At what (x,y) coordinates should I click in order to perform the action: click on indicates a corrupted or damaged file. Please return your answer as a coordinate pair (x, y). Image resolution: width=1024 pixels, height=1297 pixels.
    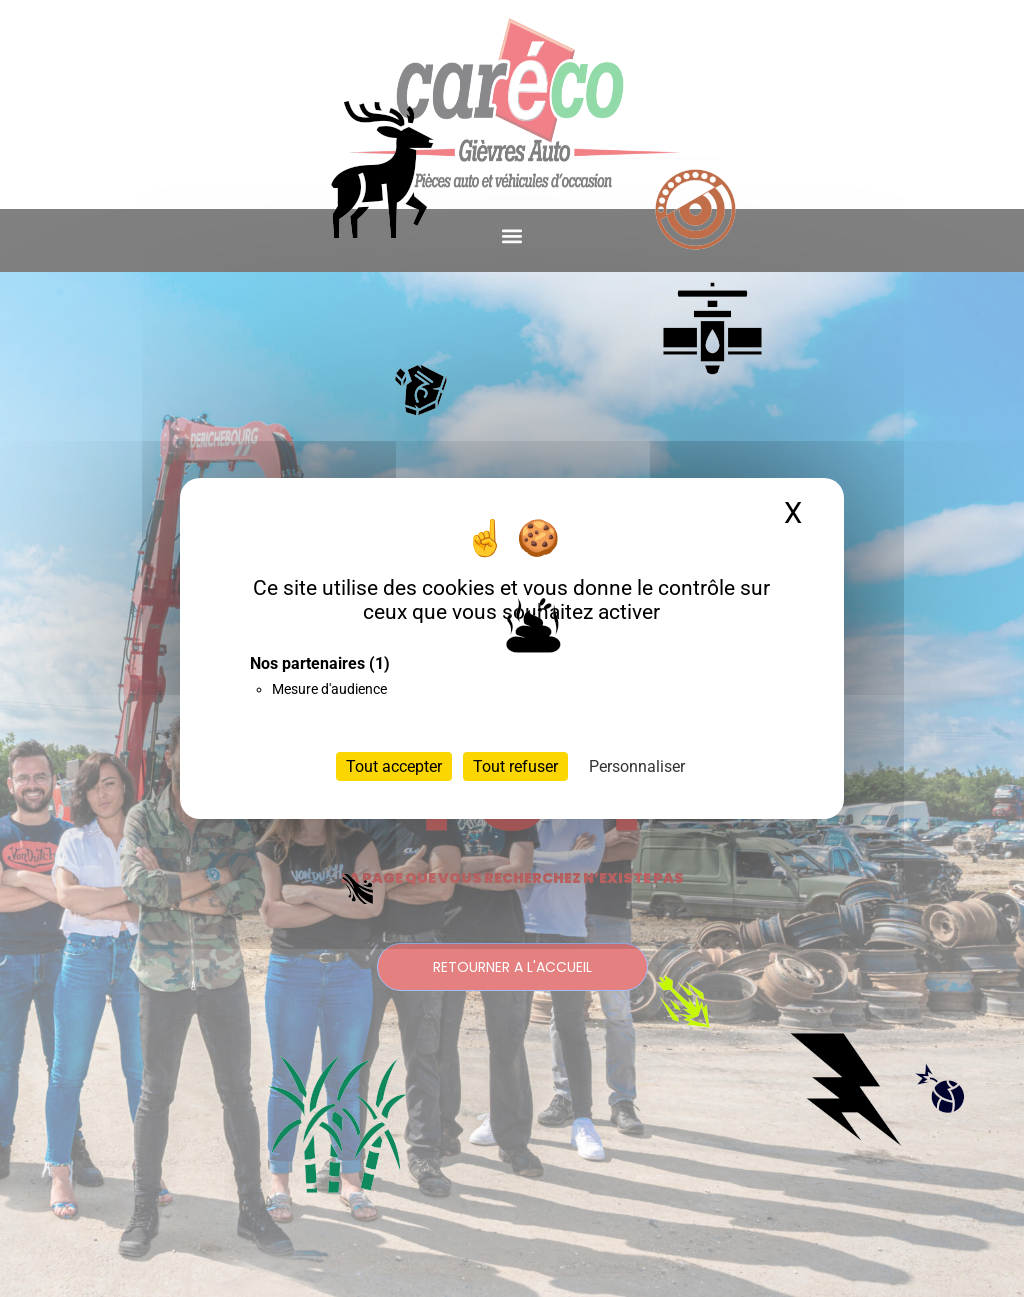
    Looking at the image, I should click on (421, 390).